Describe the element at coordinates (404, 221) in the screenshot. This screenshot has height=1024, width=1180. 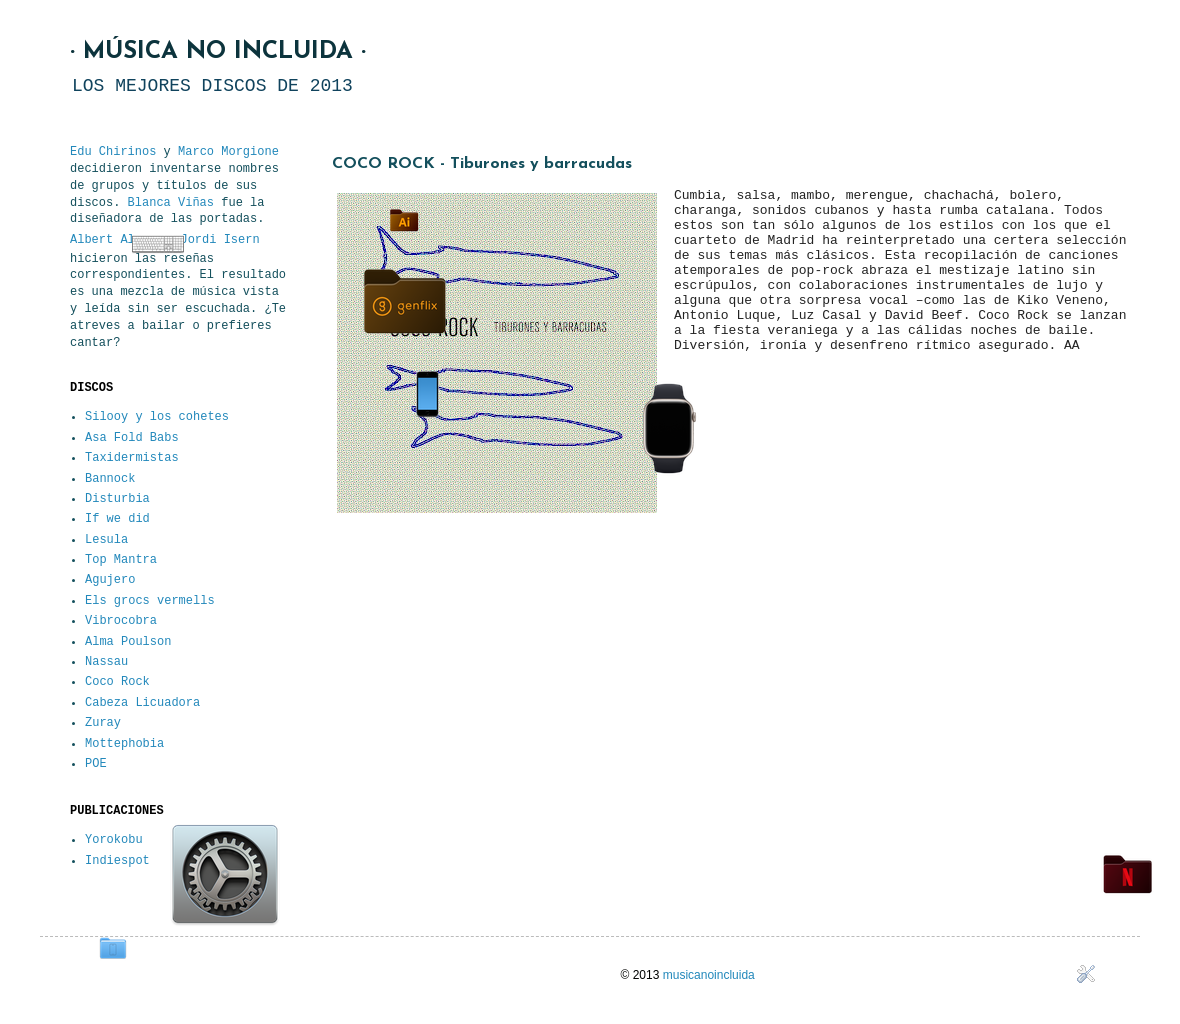
I see `open folder containing adobe illustrator files` at that location.